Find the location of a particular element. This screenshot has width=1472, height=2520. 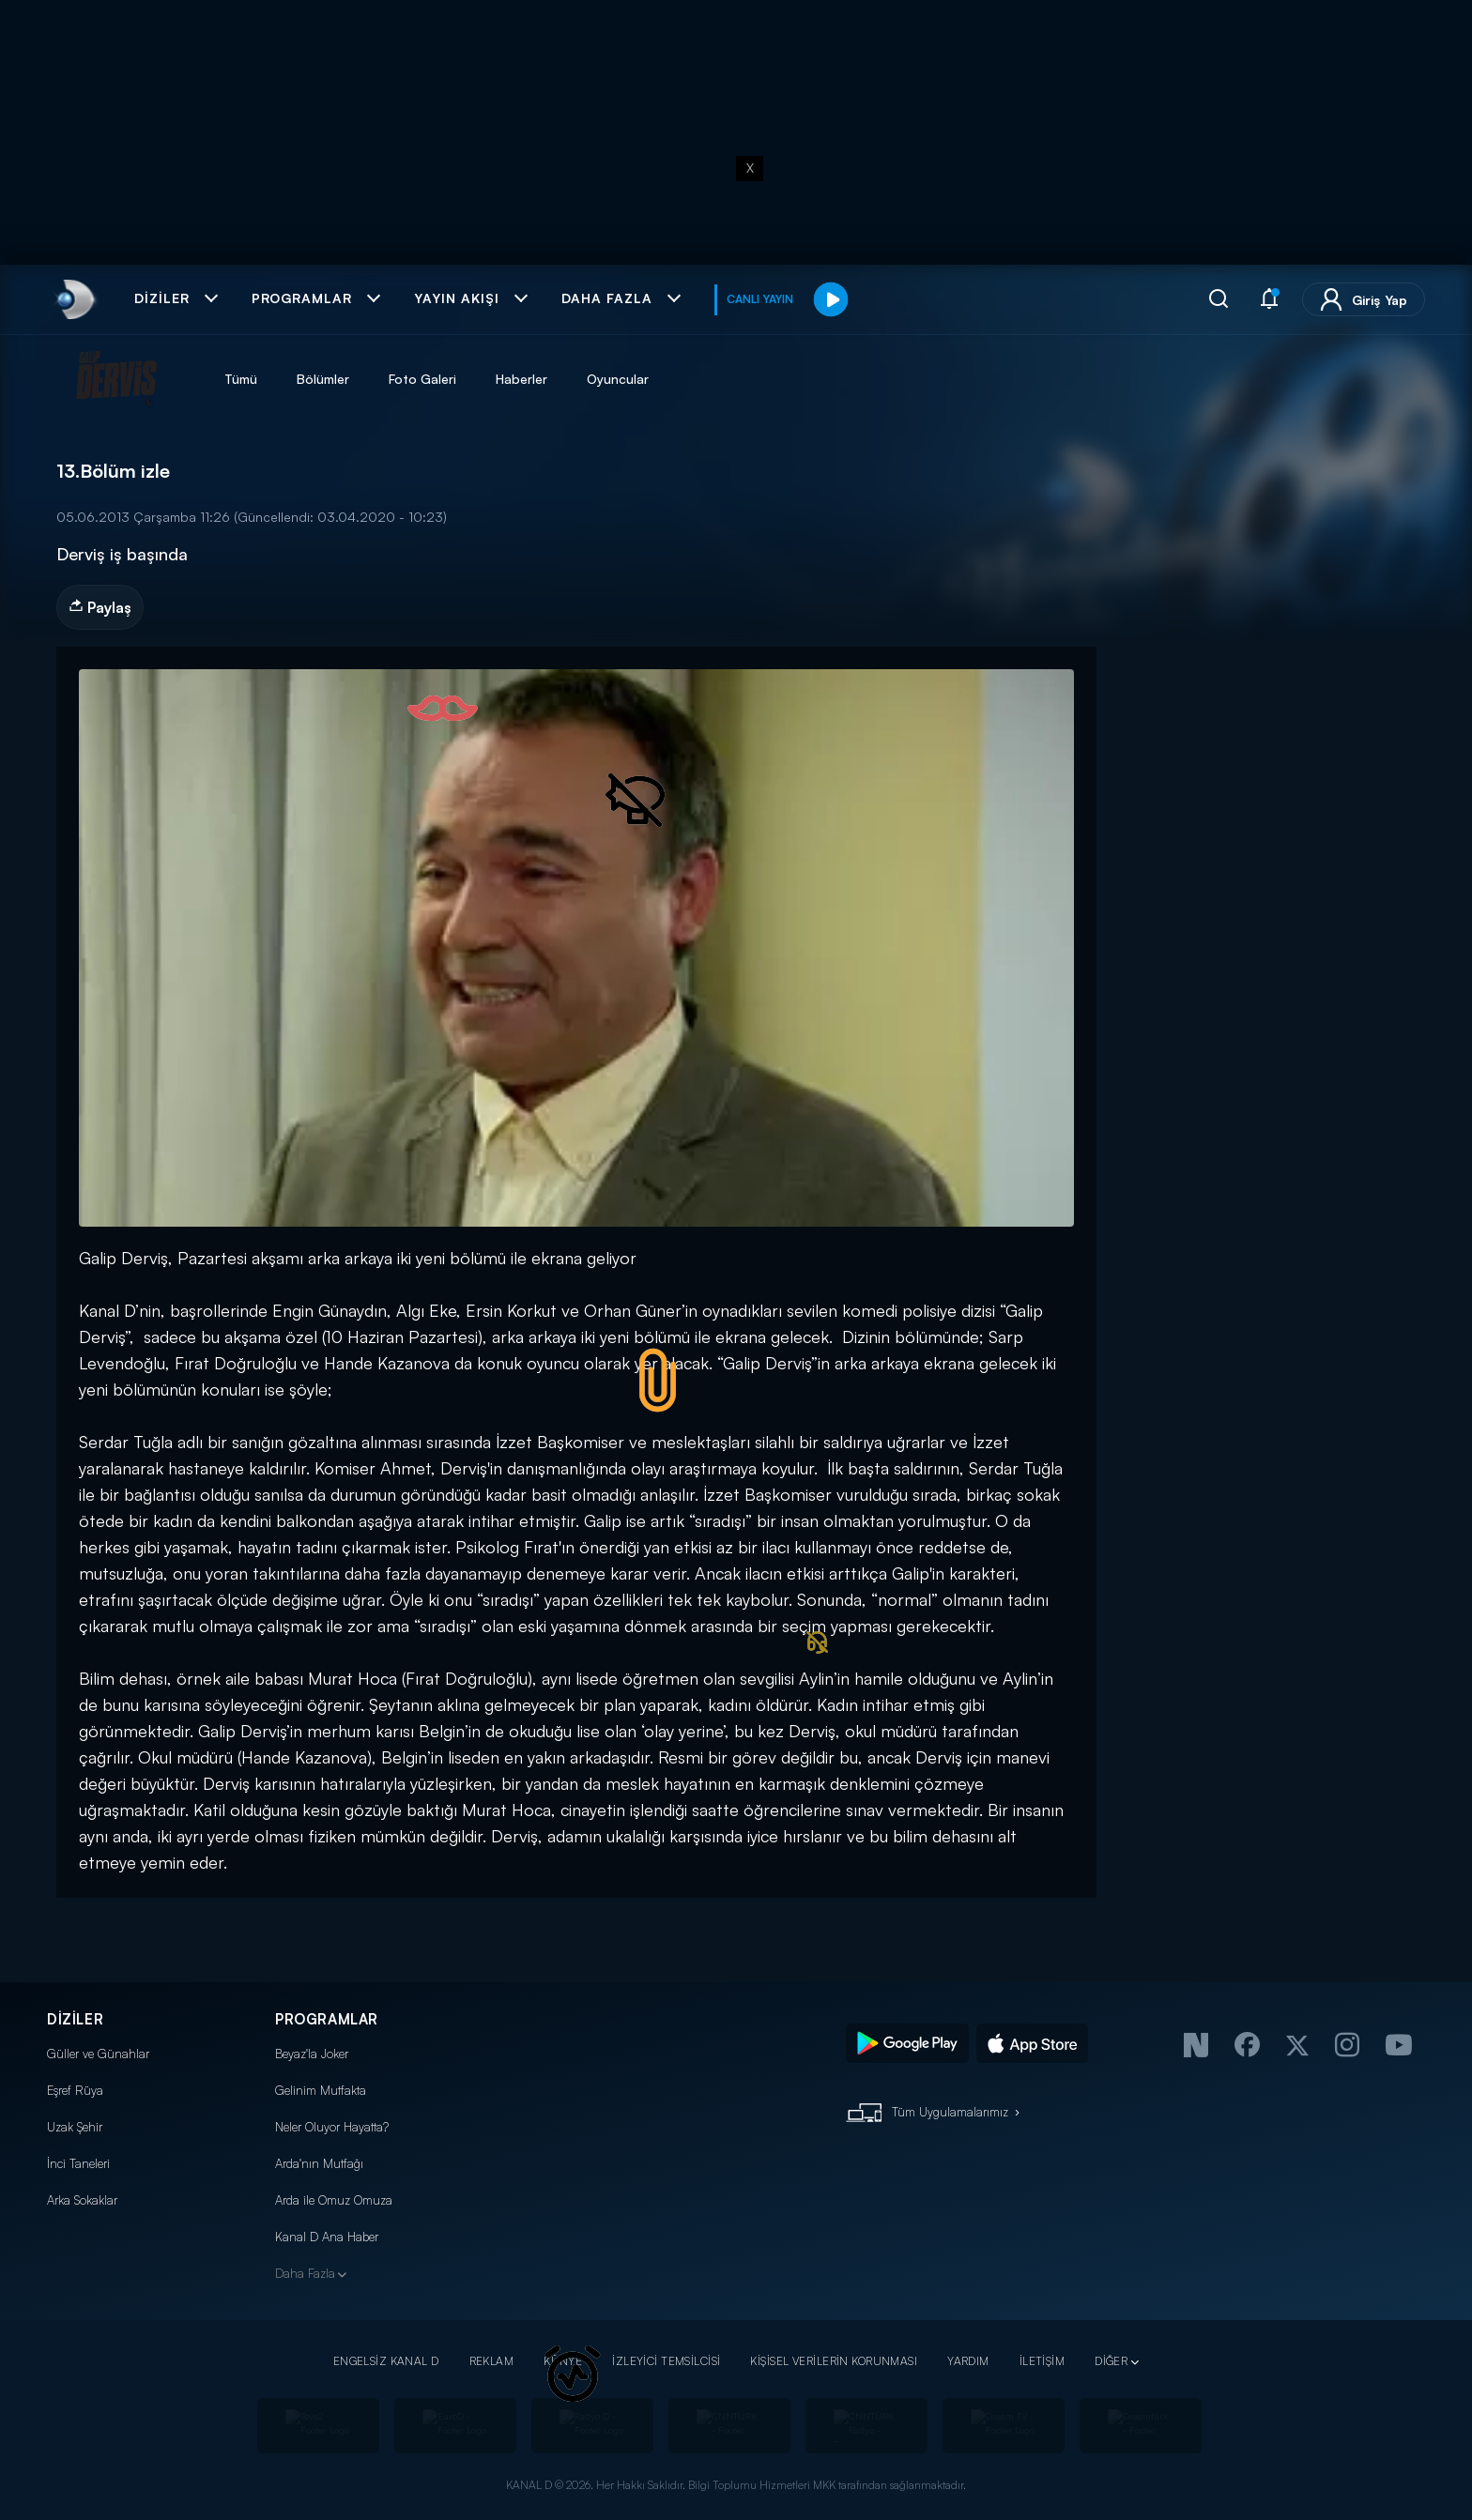

apply a moustache filter or effect is located at coordinates (442, 708).